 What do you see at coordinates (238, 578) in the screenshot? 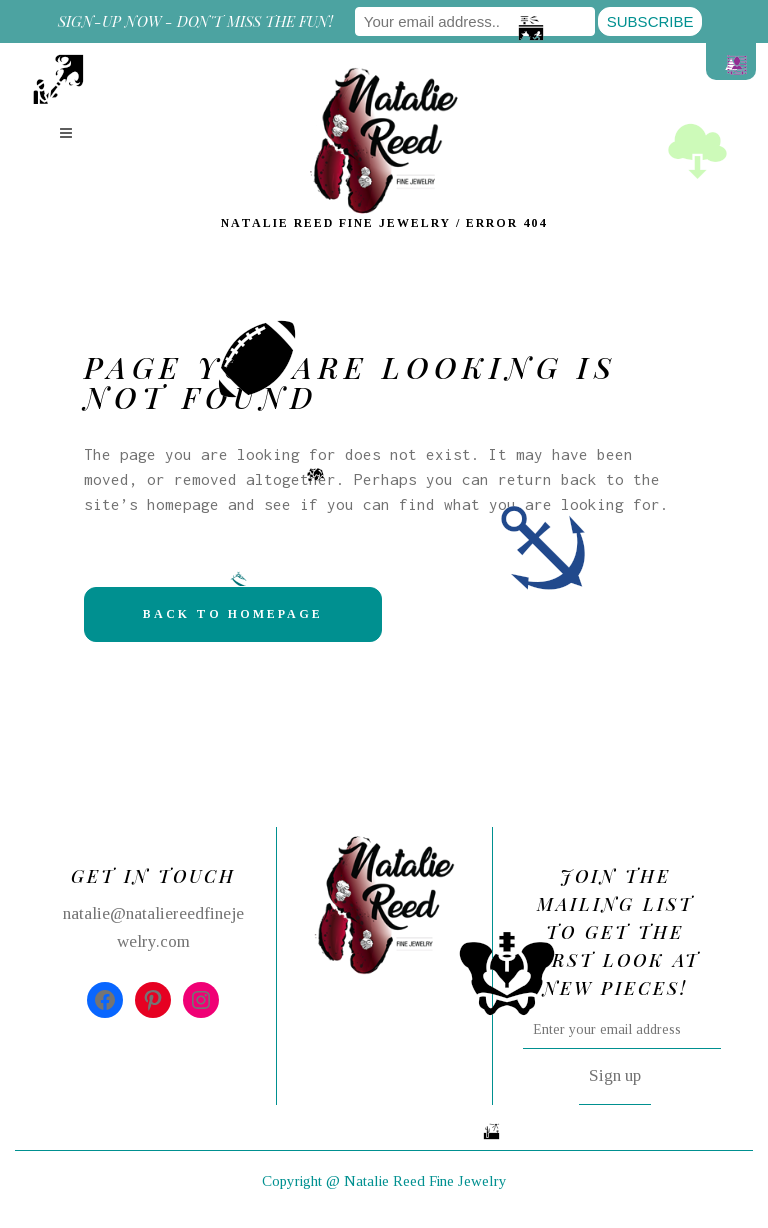
I see `view fortified settlement or stronghold location` at bounding box center [238, 578].